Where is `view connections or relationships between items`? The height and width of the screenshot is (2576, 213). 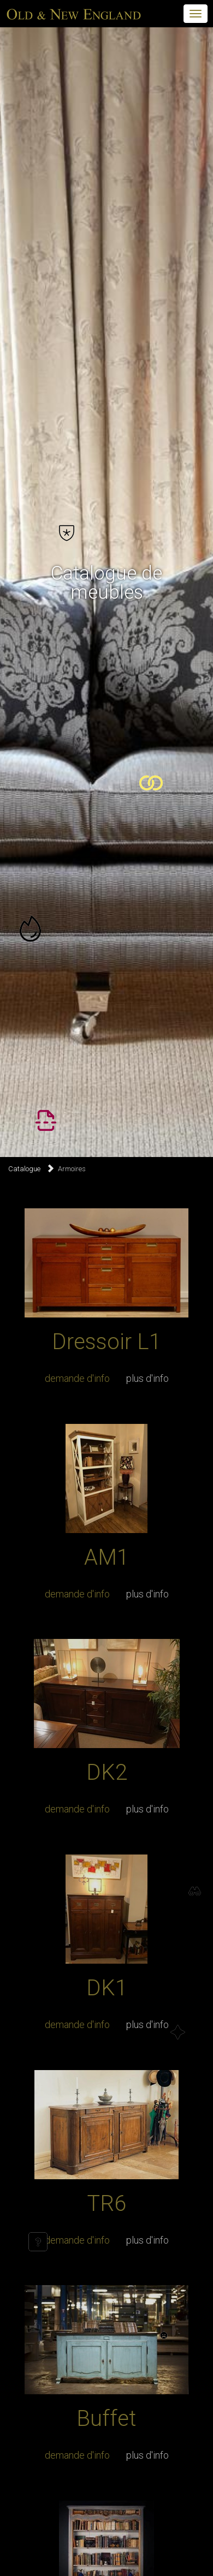
view connections or relationships between items is located at coordinates (151, 783).